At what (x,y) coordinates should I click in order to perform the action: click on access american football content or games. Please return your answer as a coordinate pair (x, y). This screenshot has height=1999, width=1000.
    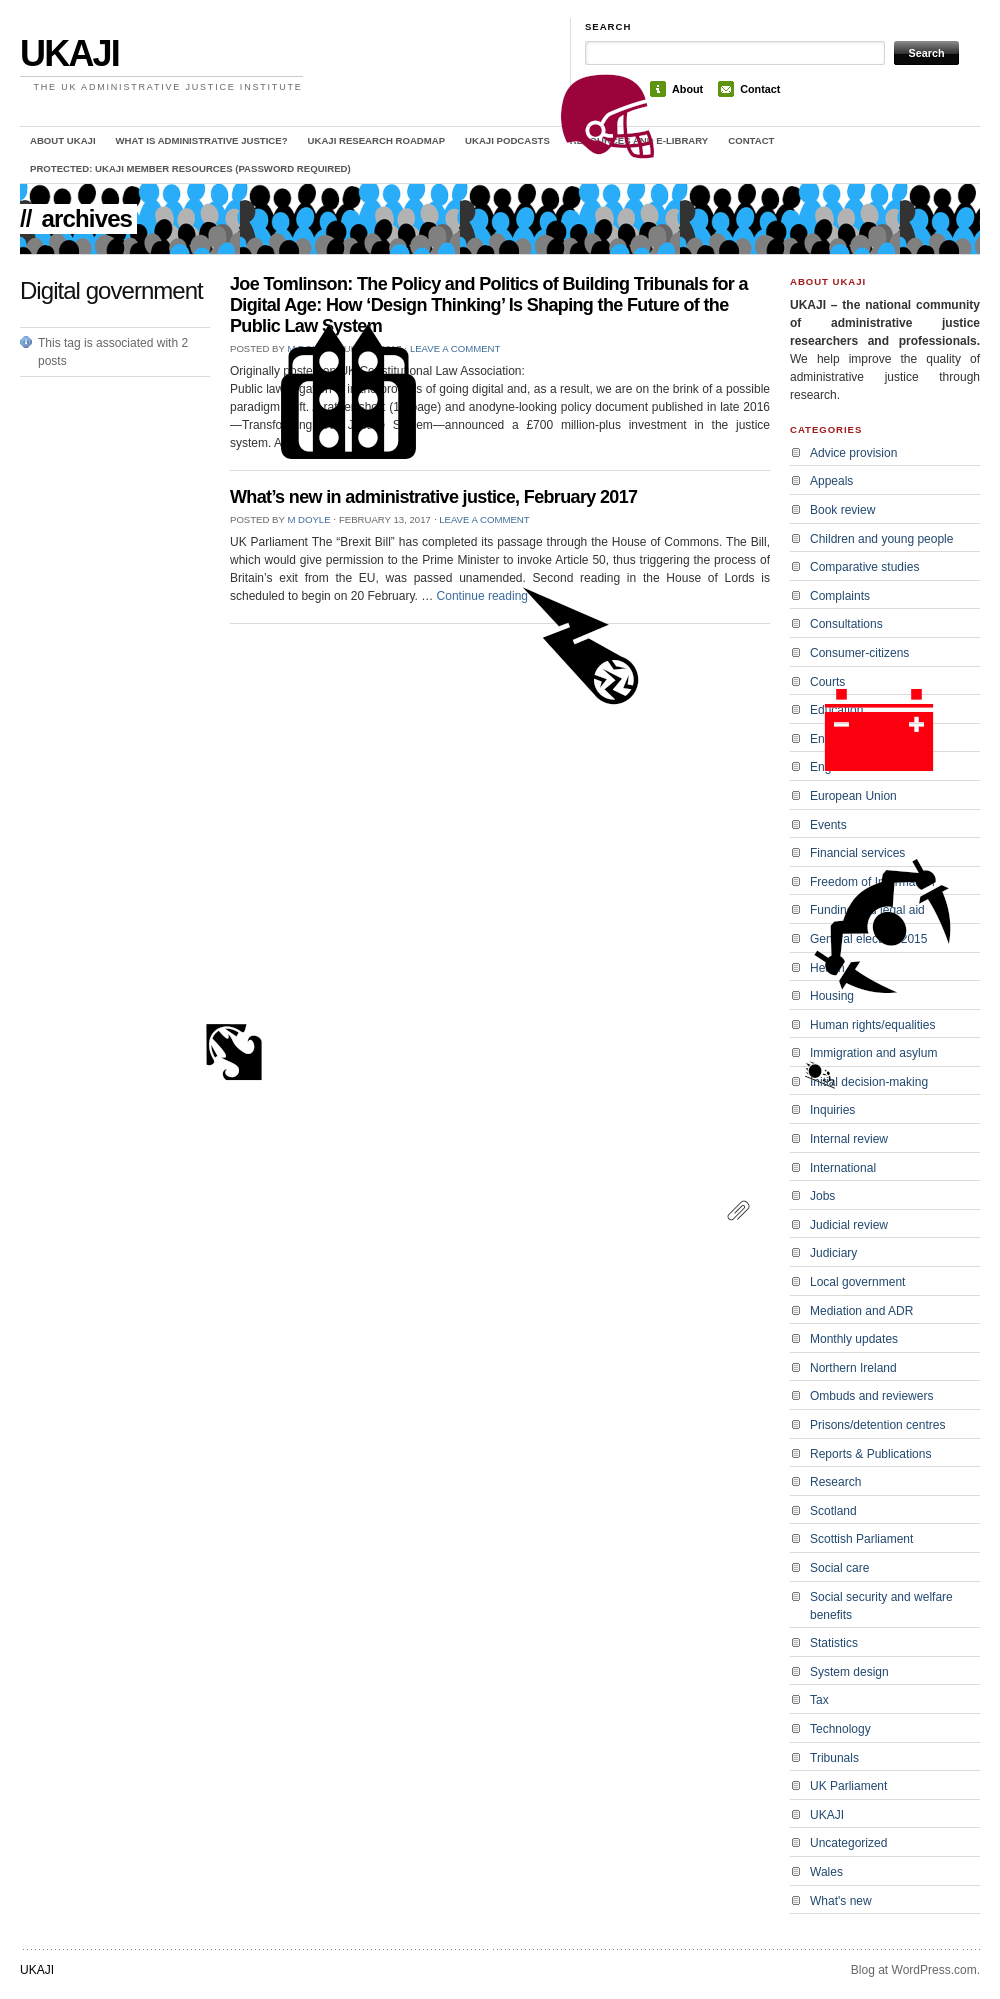
    Looking at the image, I should click on (607, 116).